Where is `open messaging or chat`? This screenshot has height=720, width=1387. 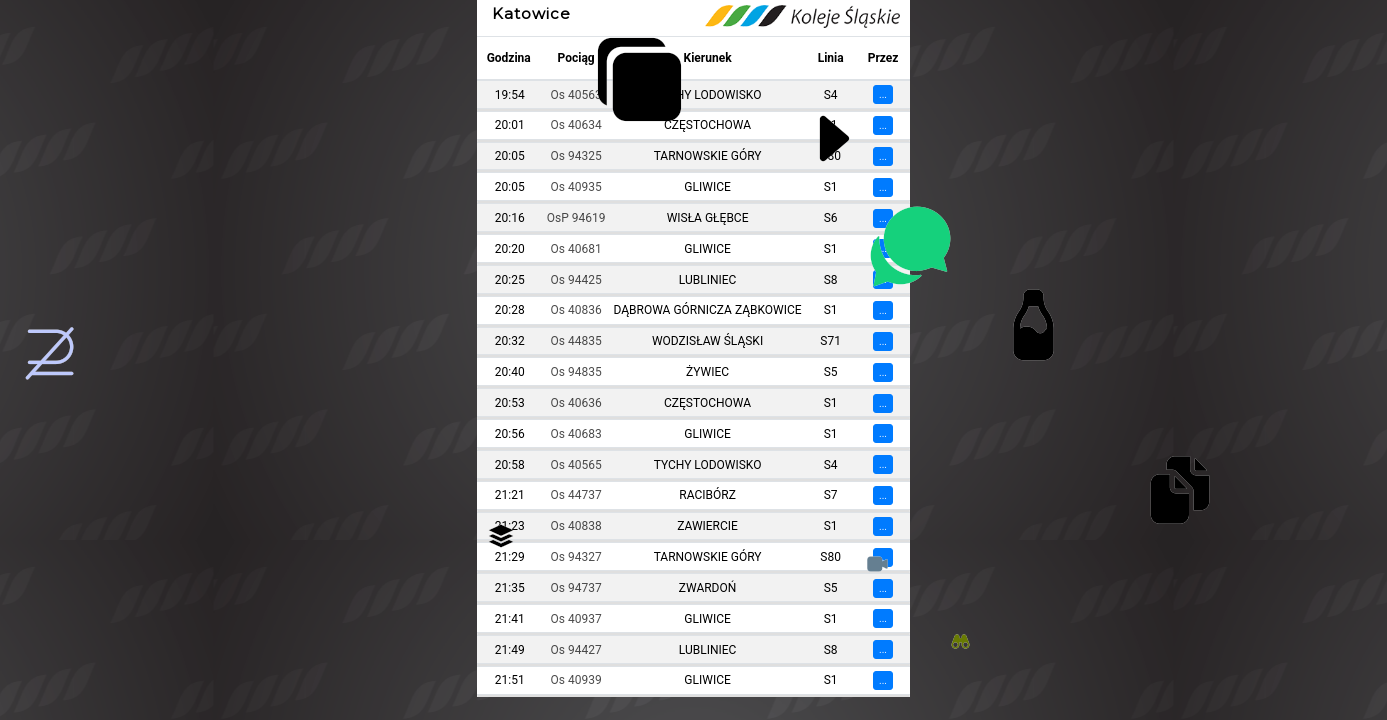
open messaging or chat is located at coordinates (910, 246).